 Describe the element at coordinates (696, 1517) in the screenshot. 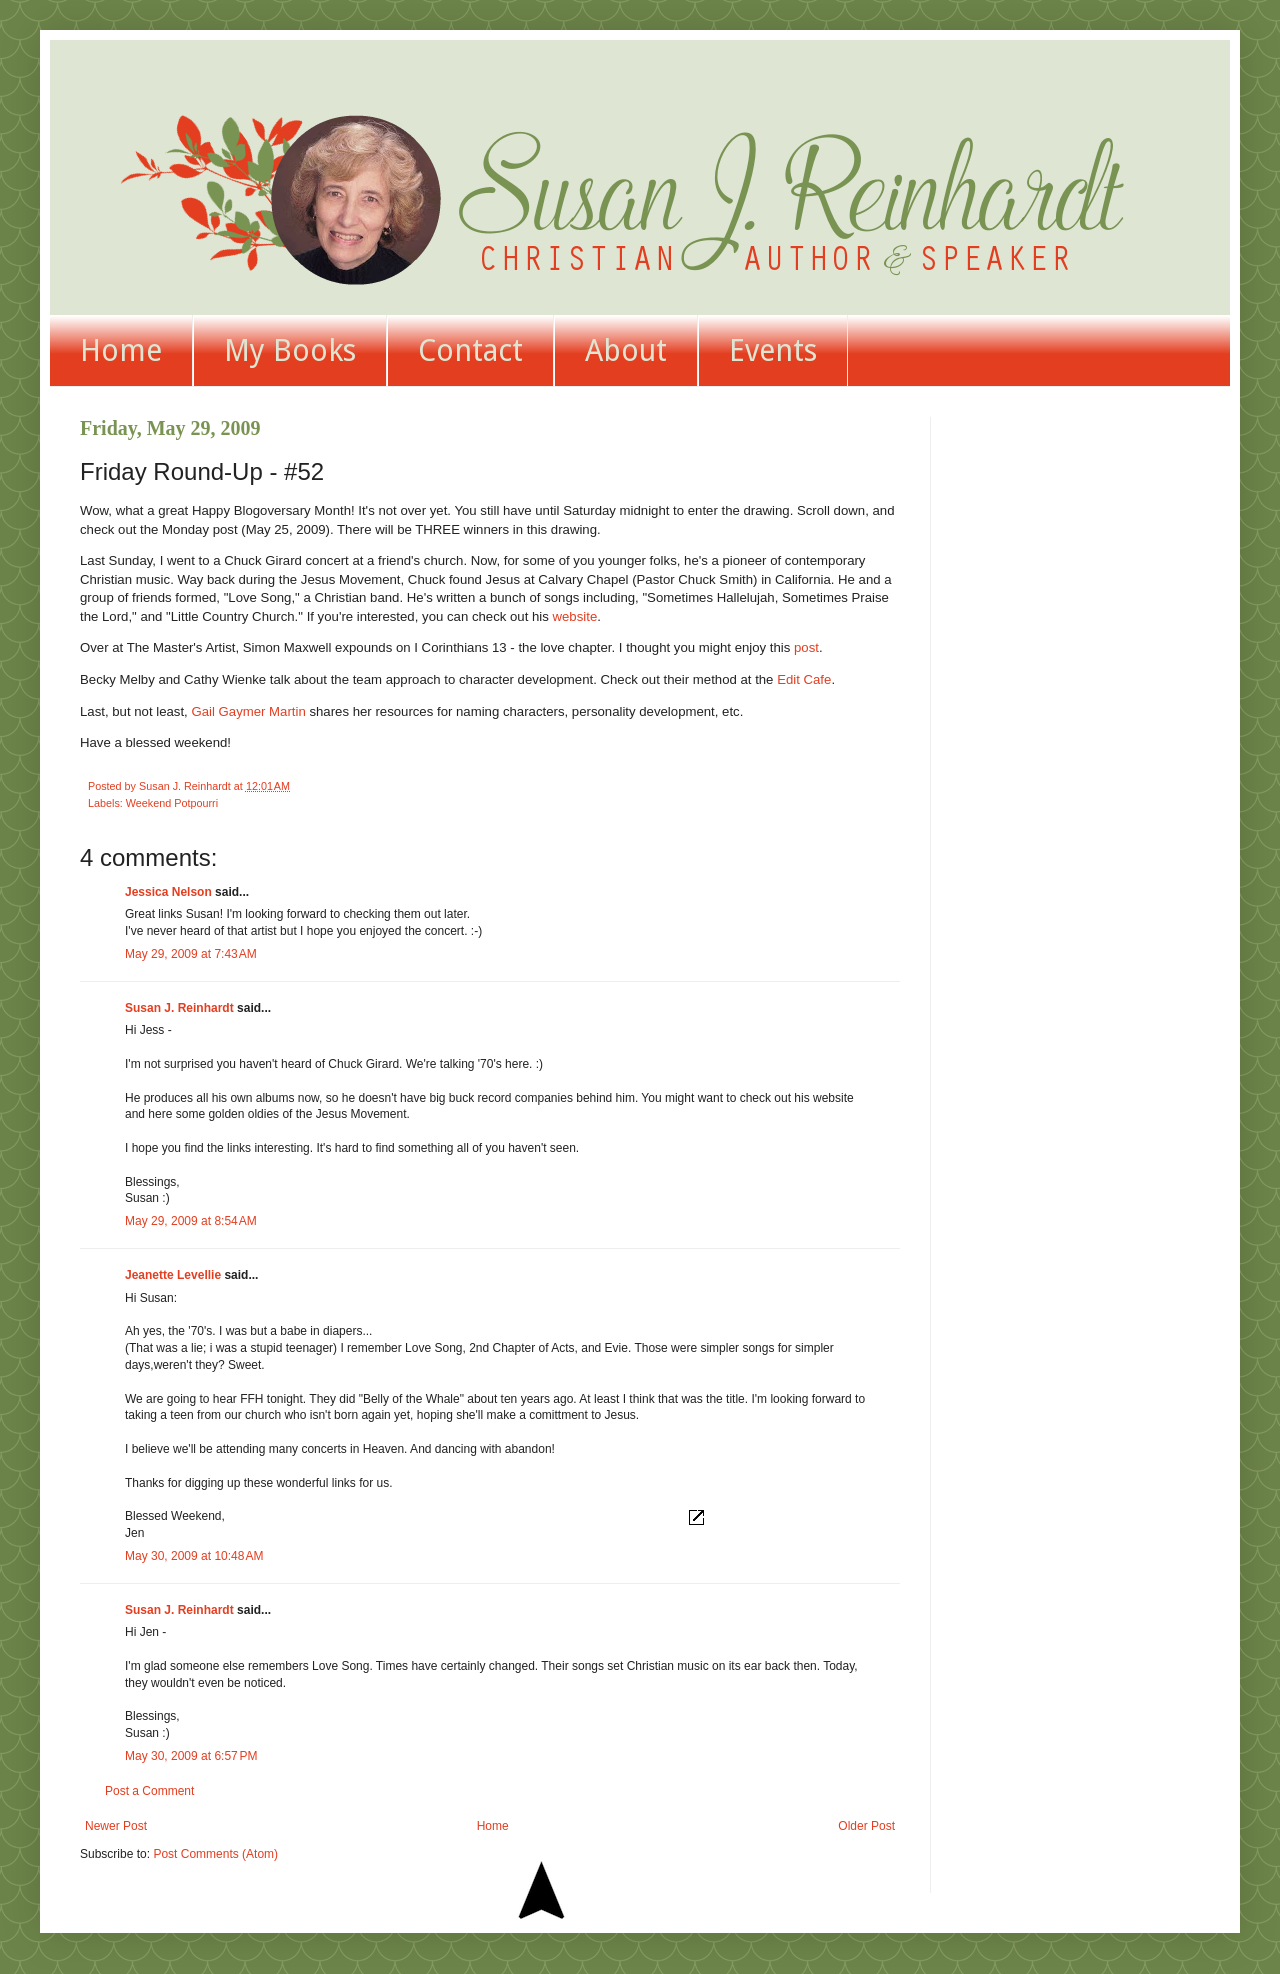

I see `open link in a new window or tab` at that location.